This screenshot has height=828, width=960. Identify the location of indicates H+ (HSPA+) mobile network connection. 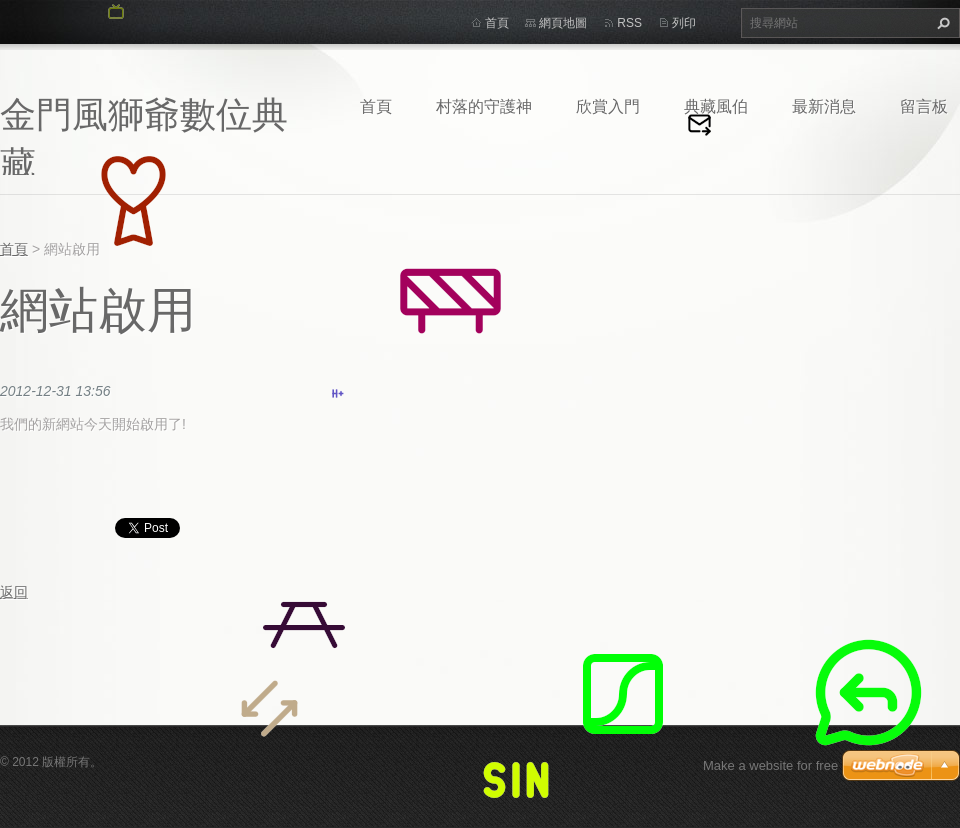
(337, 393).